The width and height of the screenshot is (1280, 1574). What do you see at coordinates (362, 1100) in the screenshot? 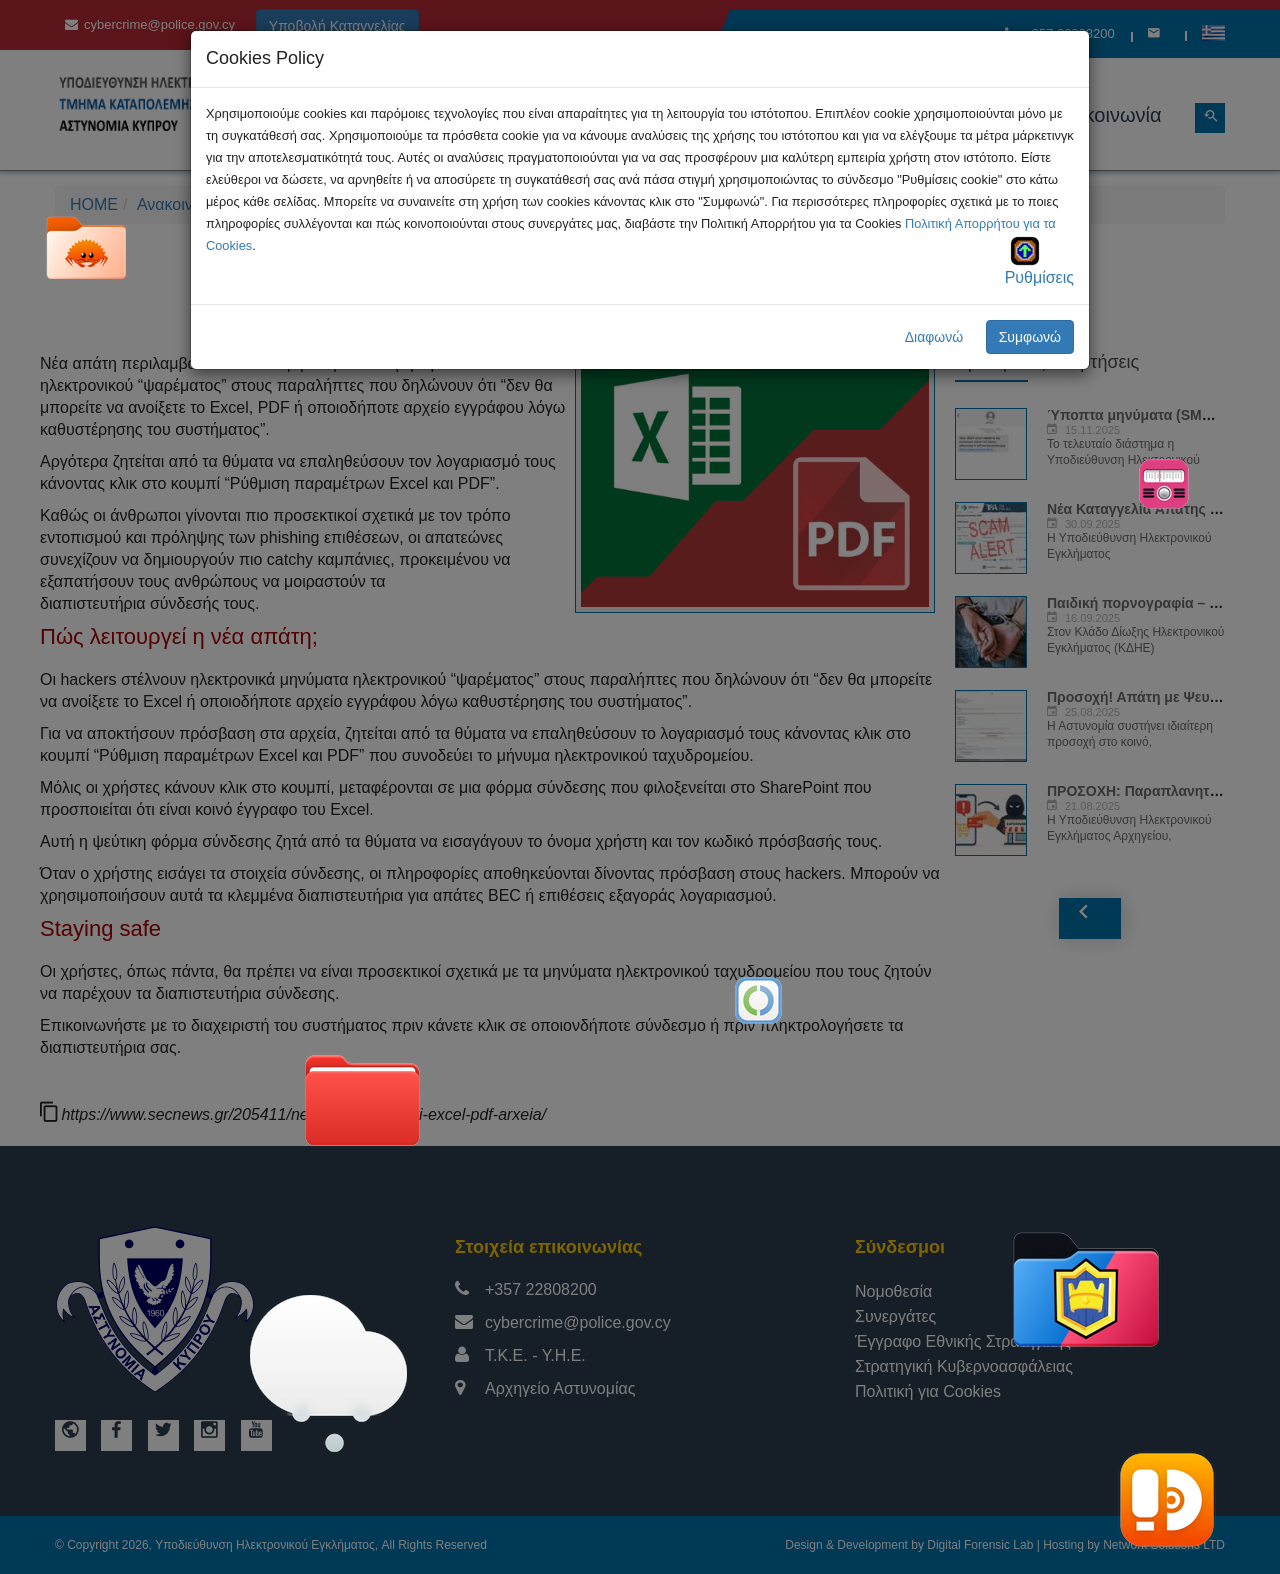
I see `open a red-labeled folder` at bounding box center [362, 1100].